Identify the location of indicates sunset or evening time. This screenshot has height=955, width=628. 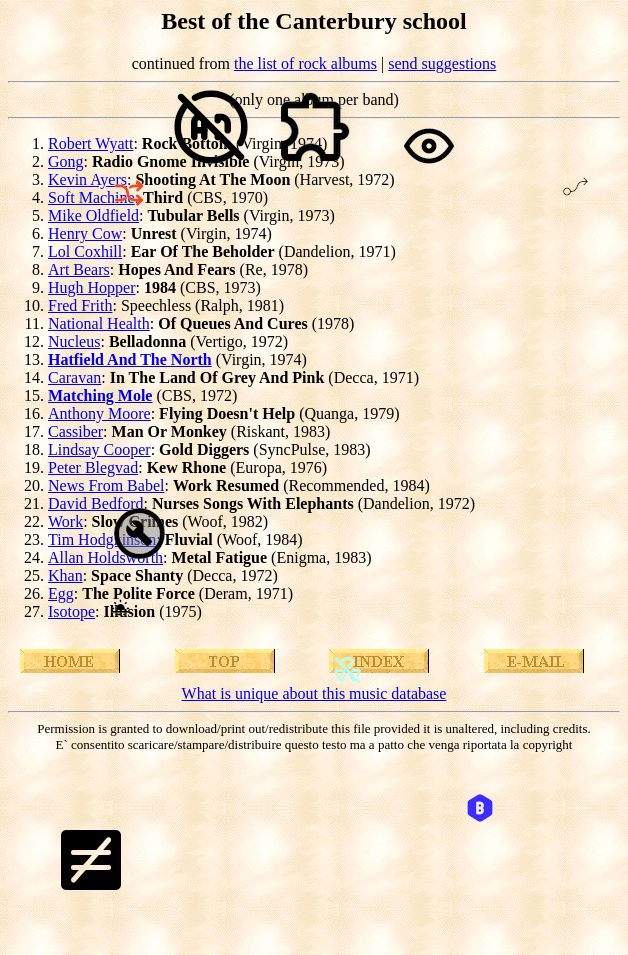
(120, 607).